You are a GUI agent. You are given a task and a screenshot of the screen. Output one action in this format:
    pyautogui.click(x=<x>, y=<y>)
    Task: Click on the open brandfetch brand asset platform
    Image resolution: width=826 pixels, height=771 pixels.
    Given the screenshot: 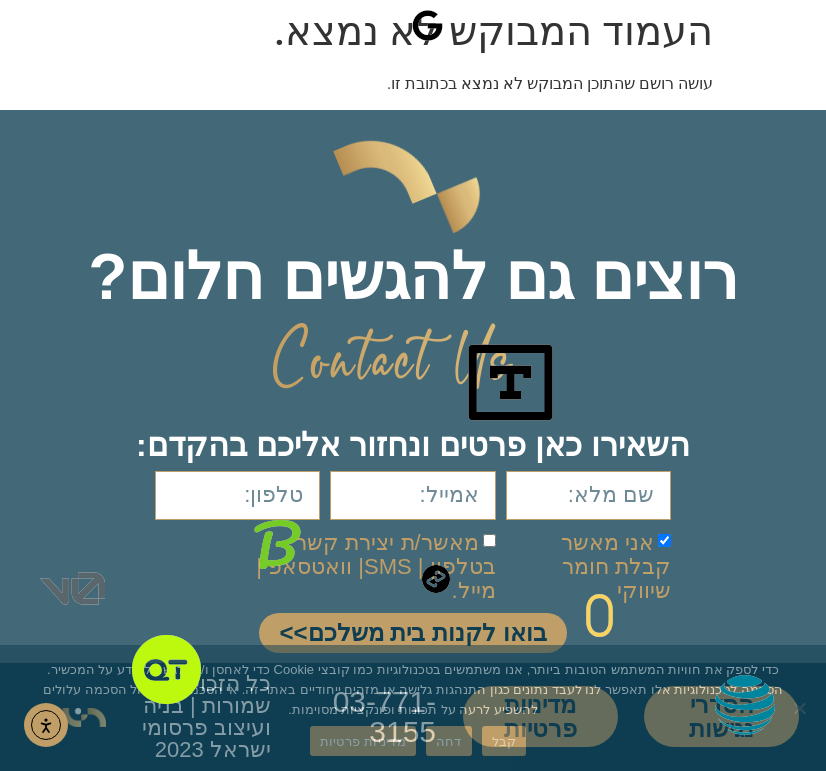 What is the action you would take?
    pyautogui.click(x=277, y=544)
    